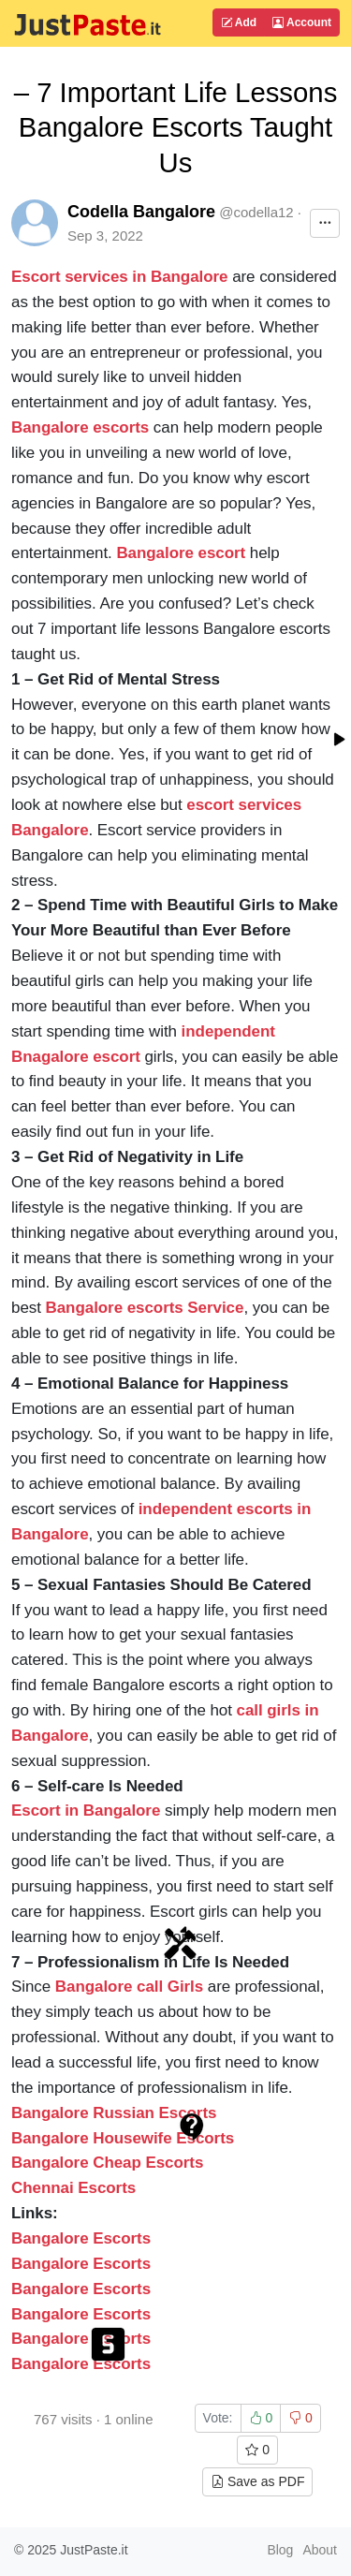  I want to click on access tools and settings, so click(180, 1943).